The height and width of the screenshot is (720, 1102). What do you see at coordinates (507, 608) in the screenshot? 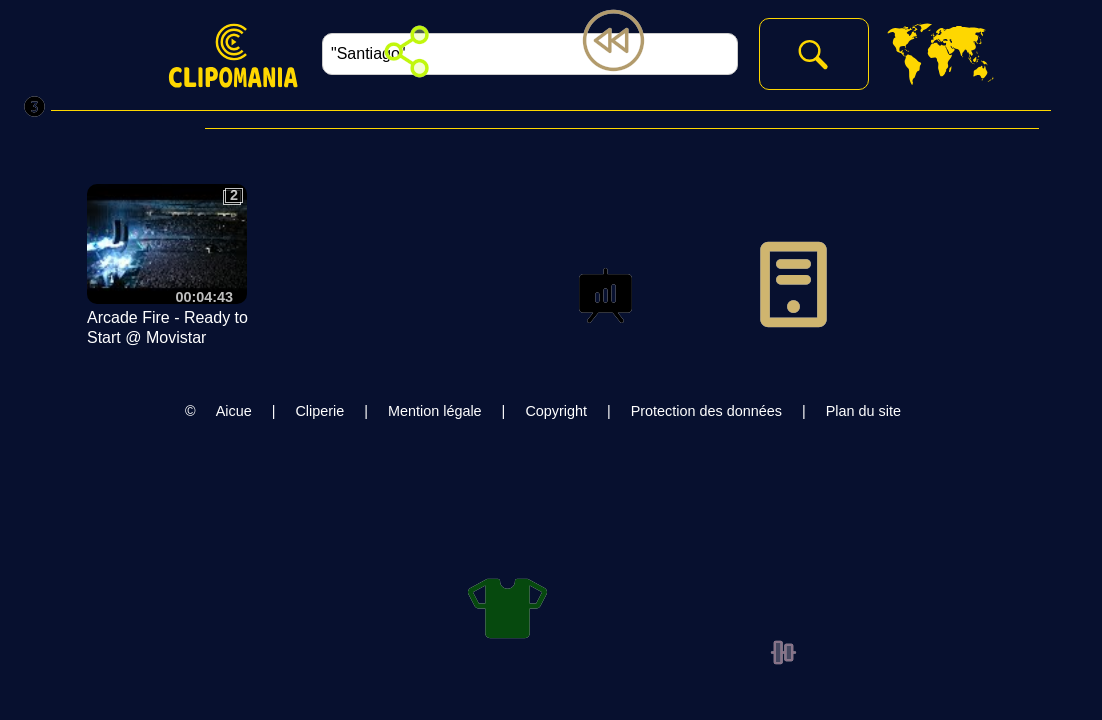
I see `browse clothing or apparel items` at bounding box center [507, 608].